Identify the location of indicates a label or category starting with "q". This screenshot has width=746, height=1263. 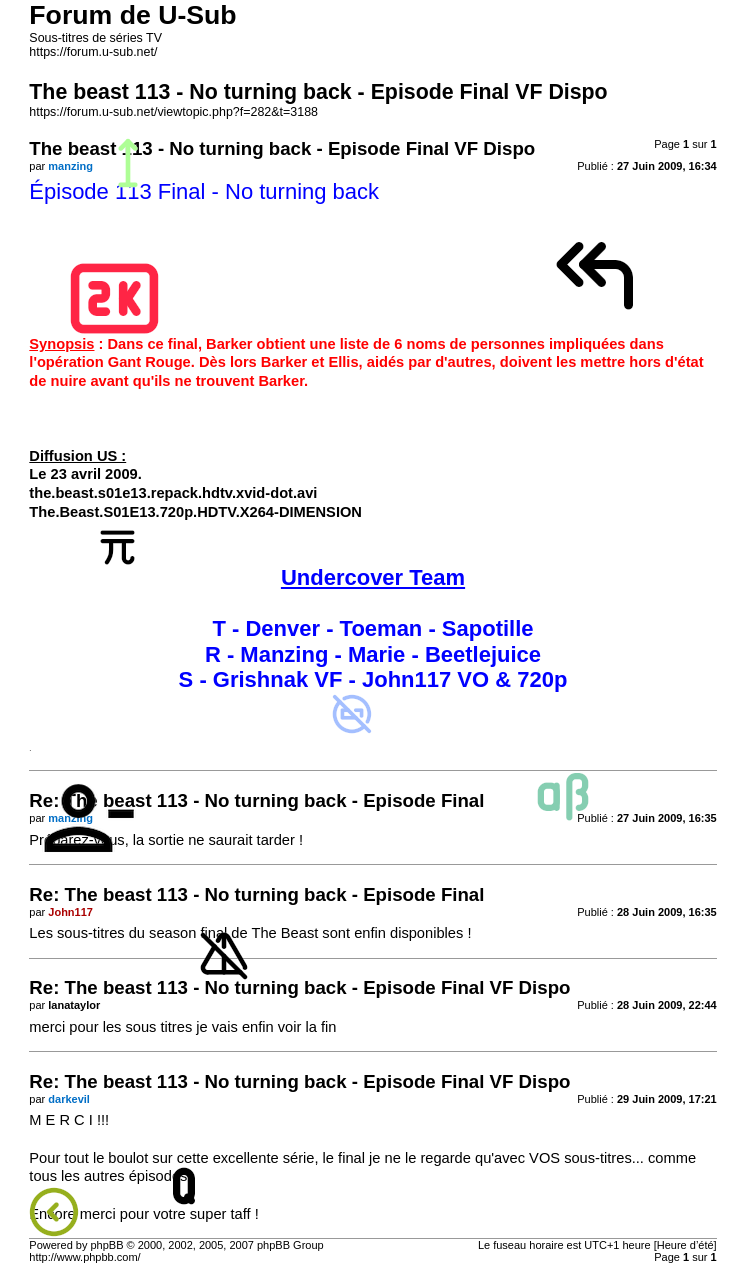
(184, 1186).